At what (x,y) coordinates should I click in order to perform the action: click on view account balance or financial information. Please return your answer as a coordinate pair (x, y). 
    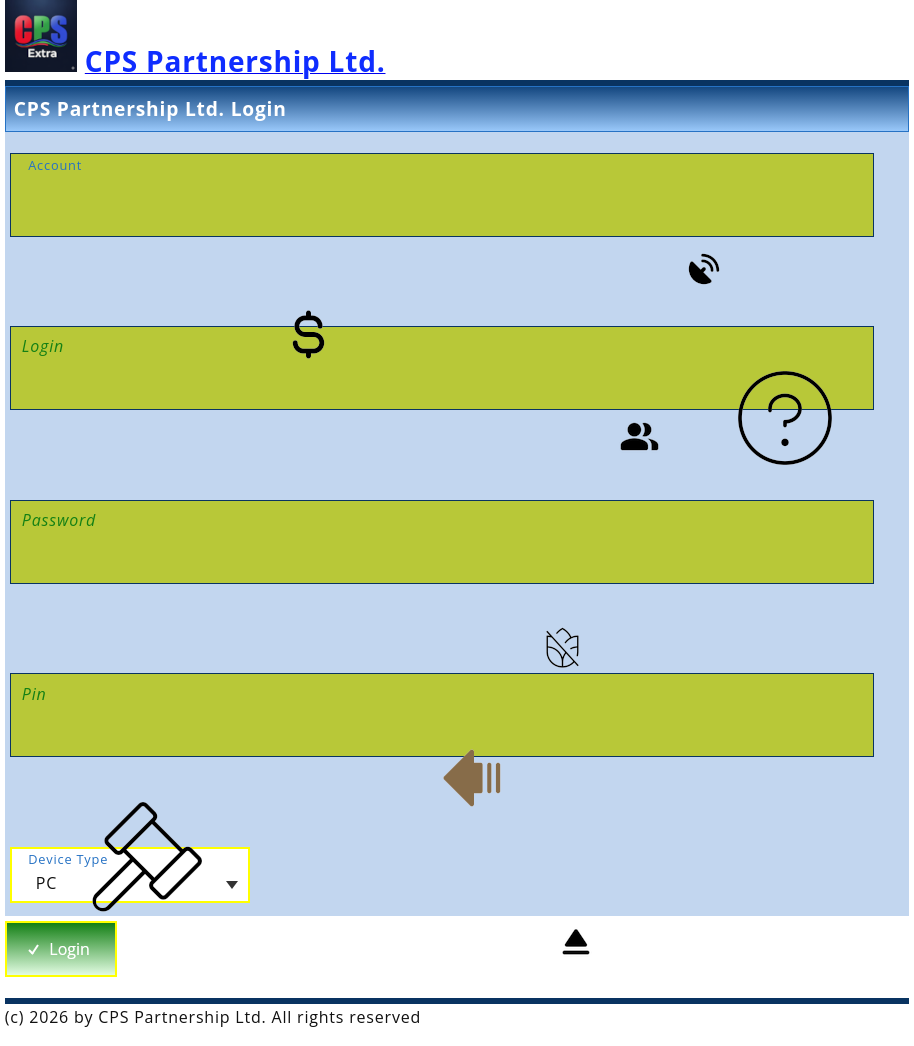
    Looking at the image, I should click on (308, 334).